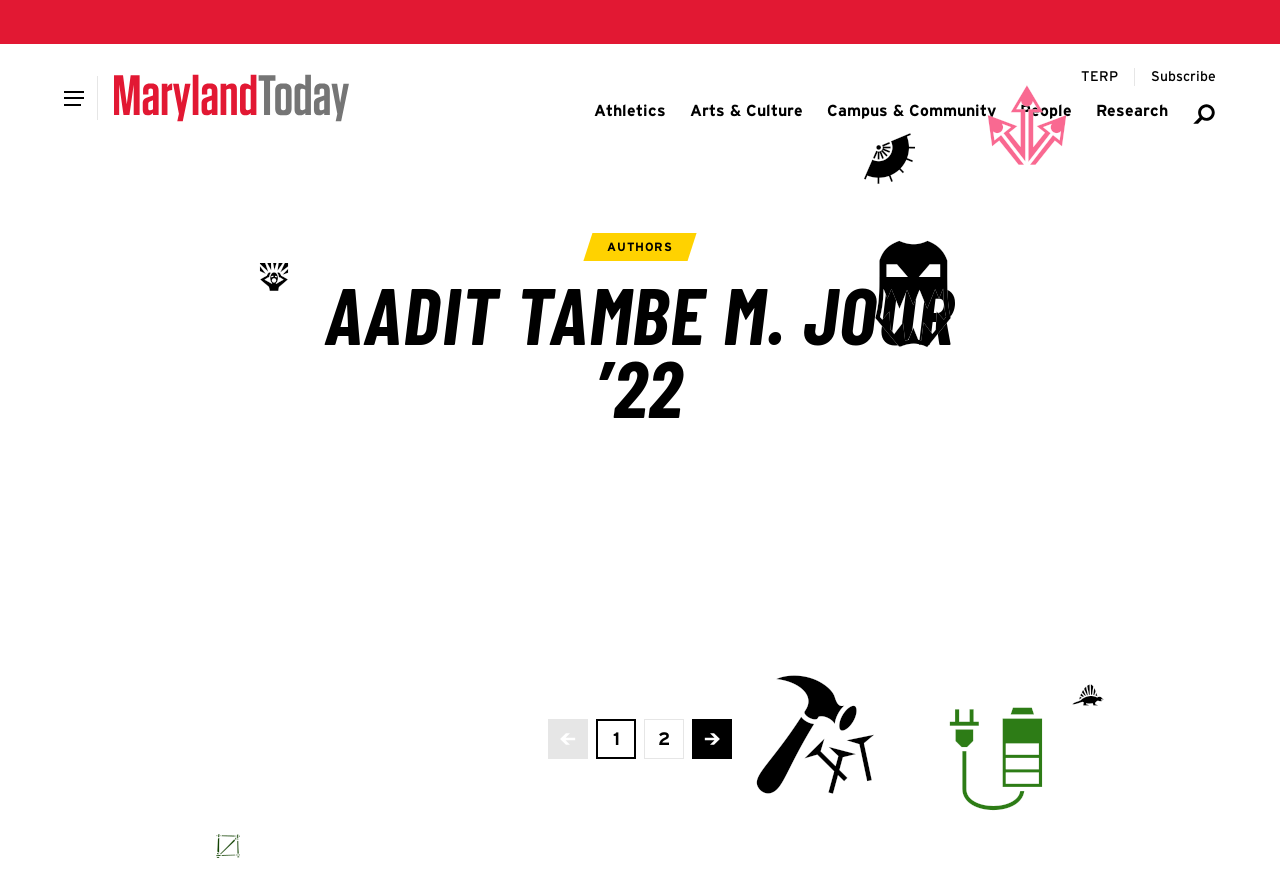 The width and height of the screenshot is (1280, 879). I want to click on select dimetrodon character or creature, so click(1088, 695).